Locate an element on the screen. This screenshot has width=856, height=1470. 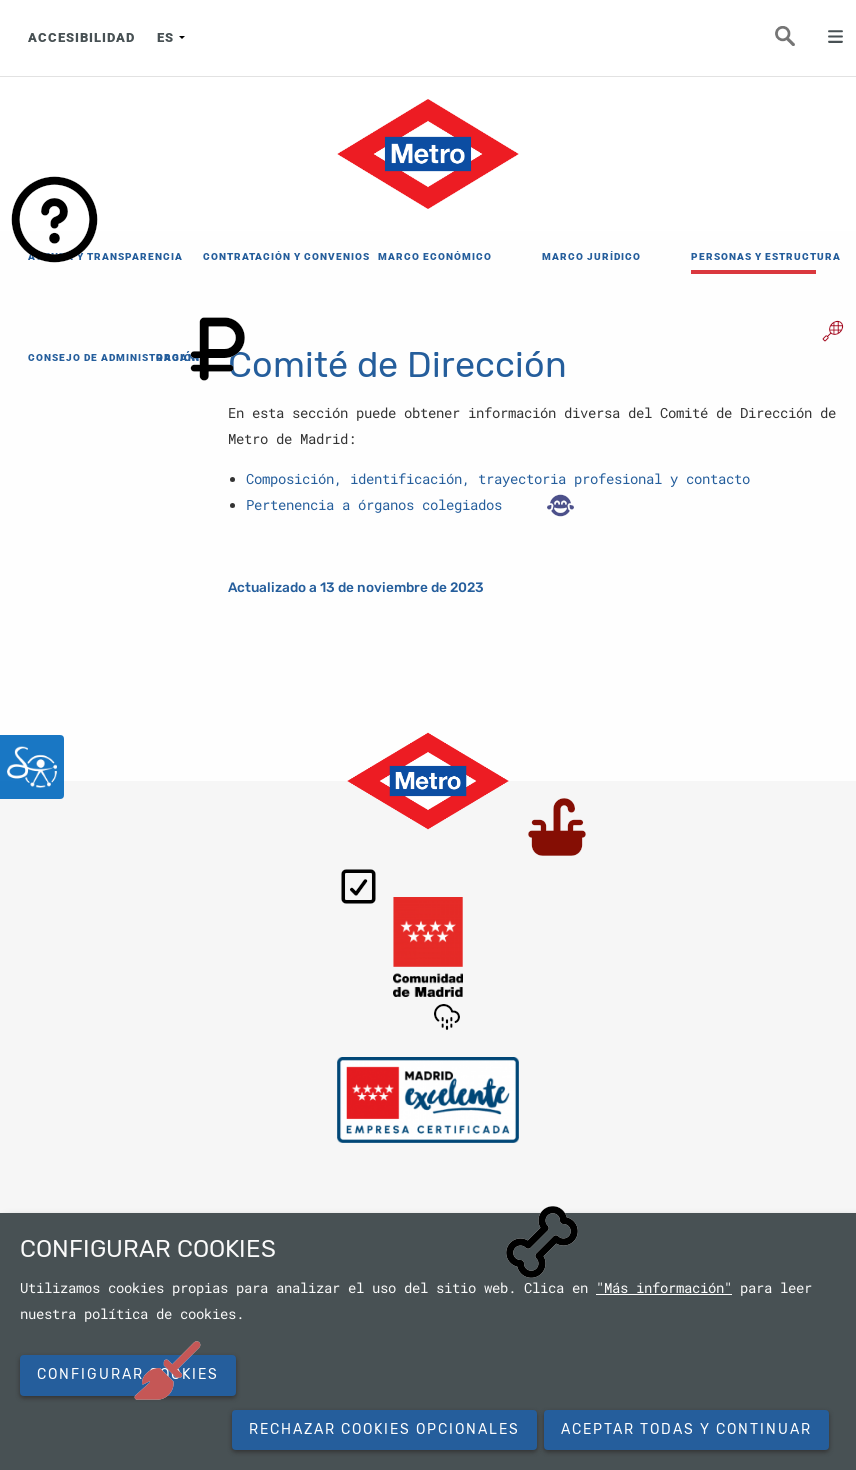
add a laughing emoji reaction is located at coordinates (560, 505).